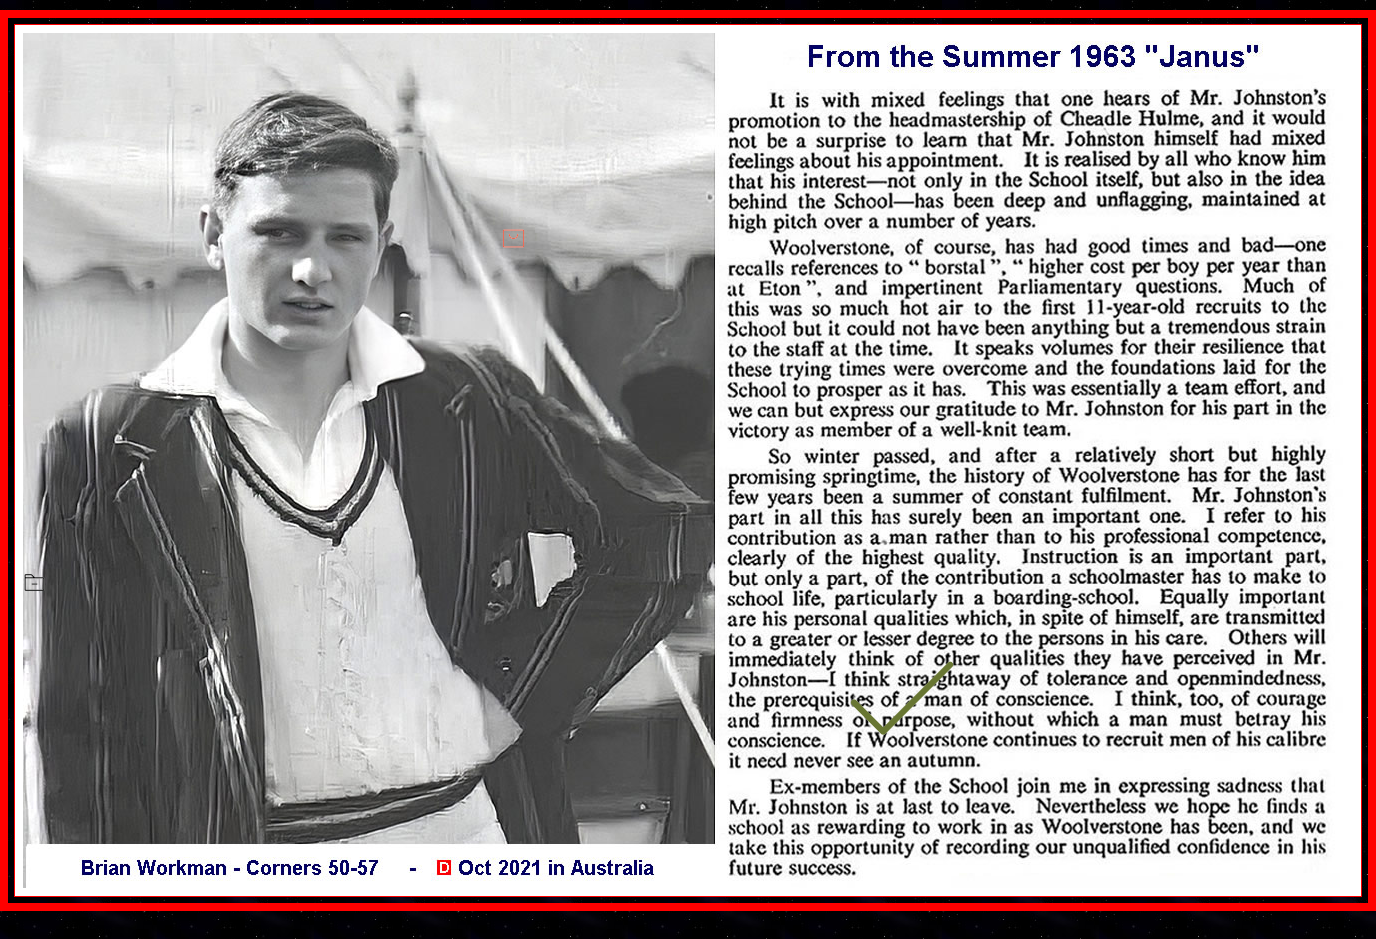 The image size is (1376, 939). Describe the element at coordinates (513, 238) in the screenshot. I see `view your shopping bag` at that location.